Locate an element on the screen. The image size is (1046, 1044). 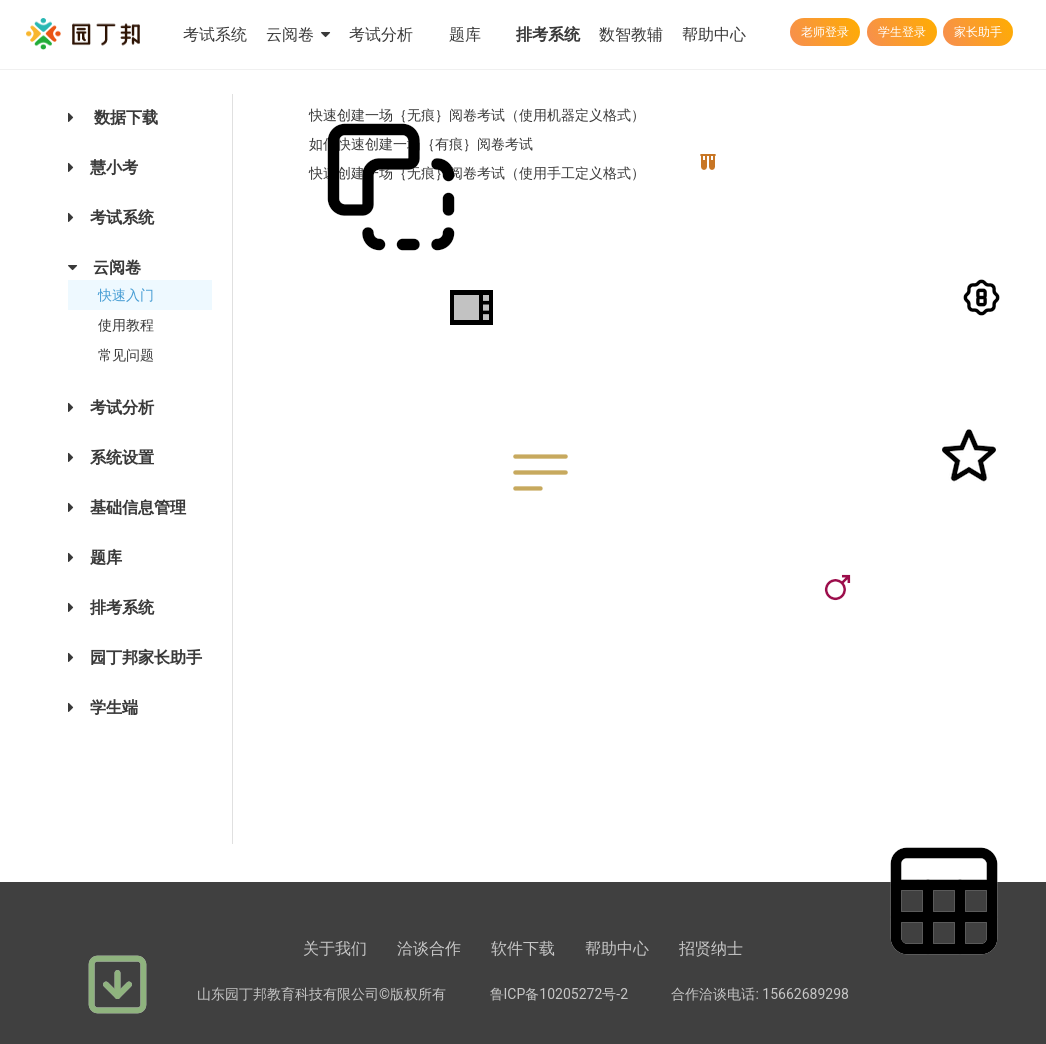
select male gender option is located at coordinates (837, 587).